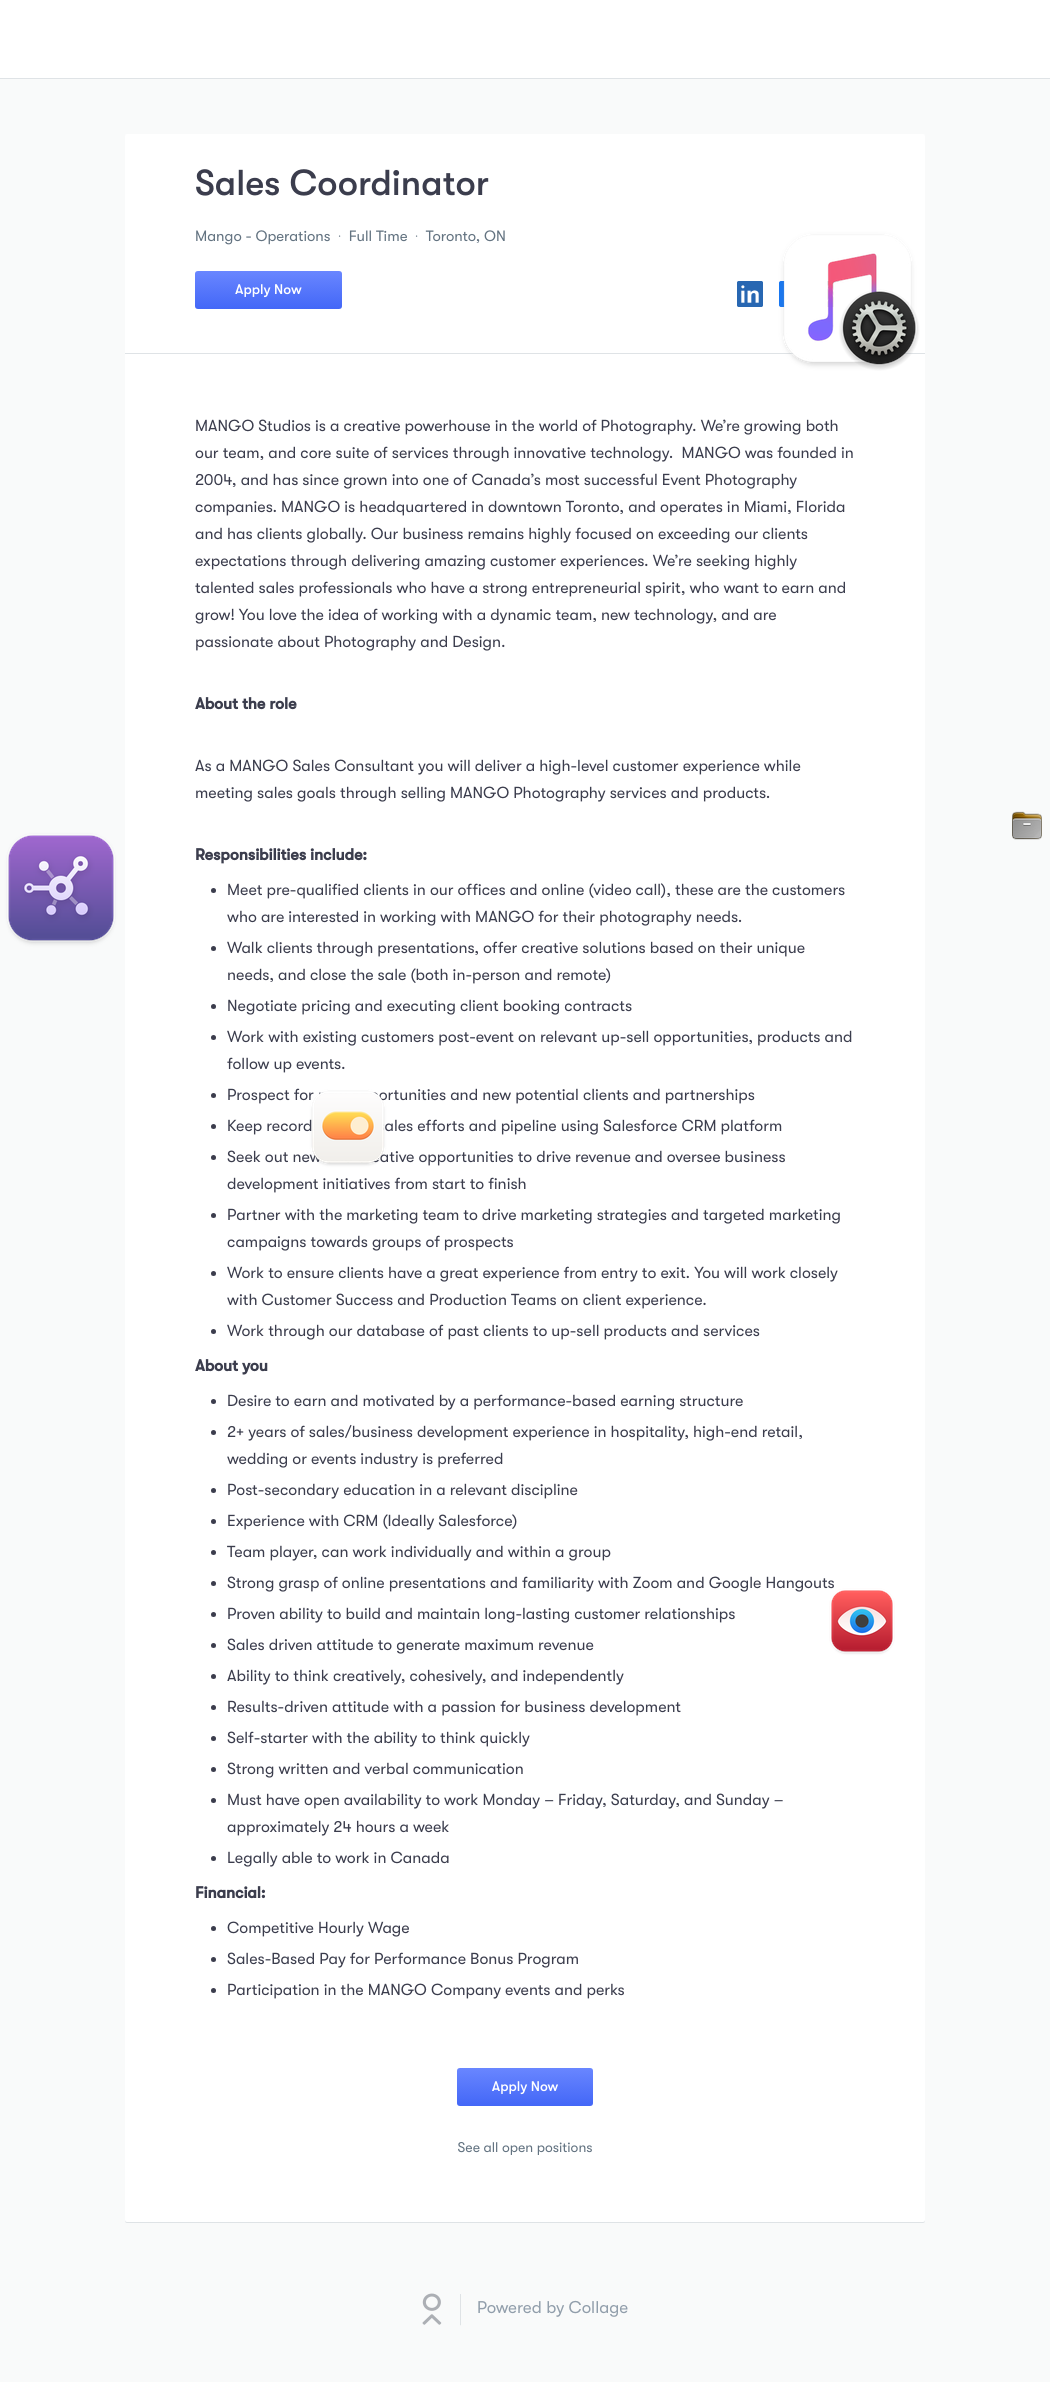 The image size is (1050, 2382). Describe the element at coordinates (1027, 825) in the screenshot. I see `open file manager application` at that location.